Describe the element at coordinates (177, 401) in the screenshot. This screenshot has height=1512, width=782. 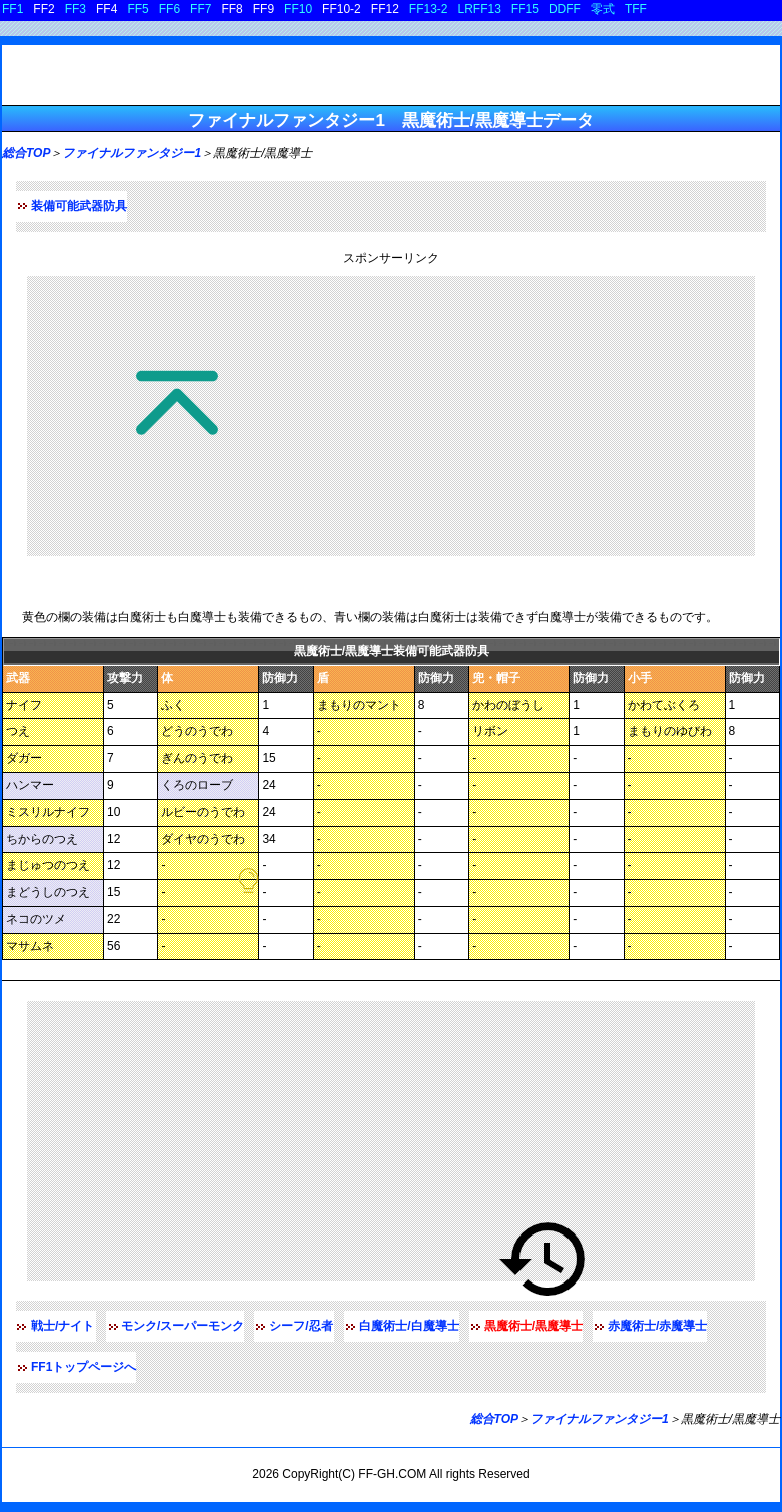
I see `collapse or minimize a section` at that location.